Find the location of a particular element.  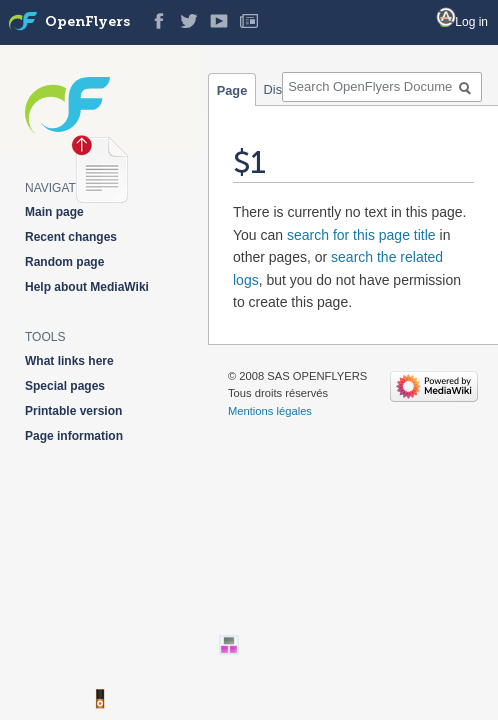

check for available system updates is located at coordinates (446, 17).